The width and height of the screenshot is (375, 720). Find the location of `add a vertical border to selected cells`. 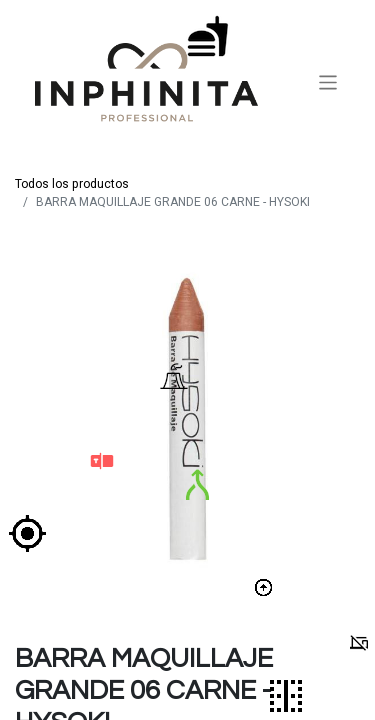

add a vertical border to selected cells is located at coordinates (286, 696).